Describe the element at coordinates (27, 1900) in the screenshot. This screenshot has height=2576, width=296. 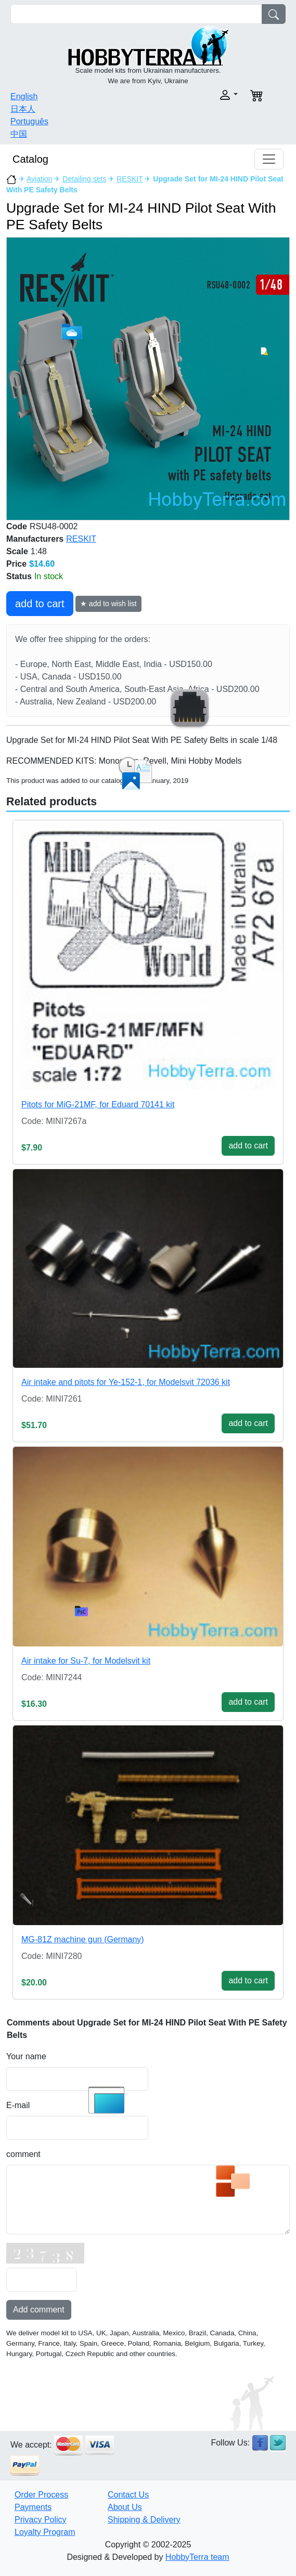
I see `access microphone settings` at that location.